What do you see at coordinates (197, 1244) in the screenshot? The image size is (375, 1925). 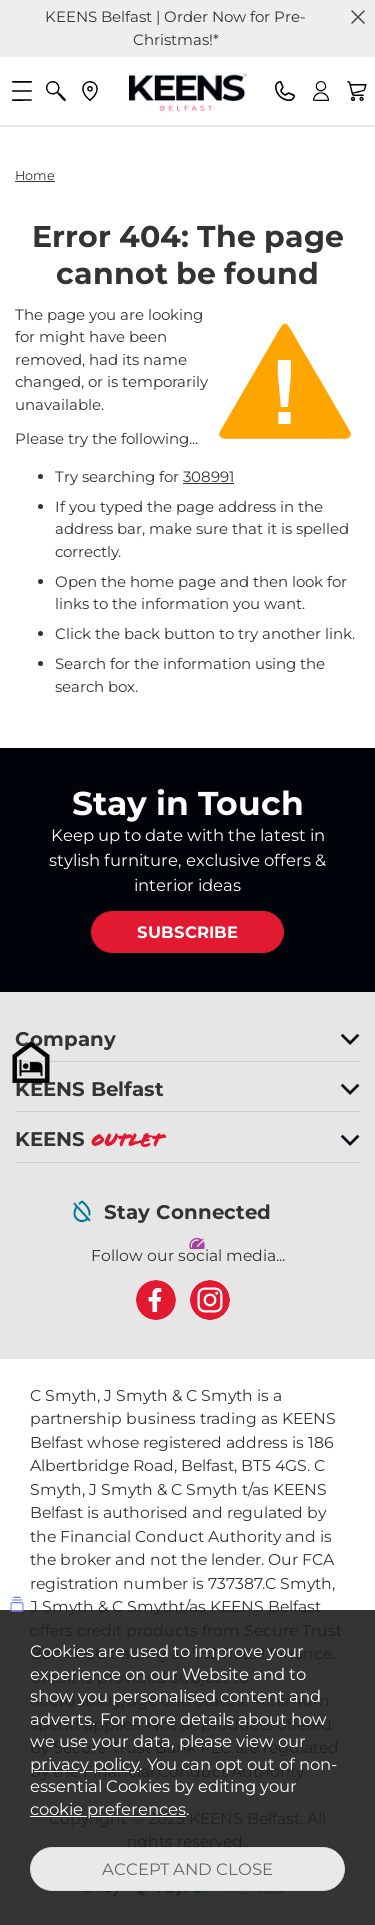 I see `view speed or performance metrics` at bounding box center [197, 1244].